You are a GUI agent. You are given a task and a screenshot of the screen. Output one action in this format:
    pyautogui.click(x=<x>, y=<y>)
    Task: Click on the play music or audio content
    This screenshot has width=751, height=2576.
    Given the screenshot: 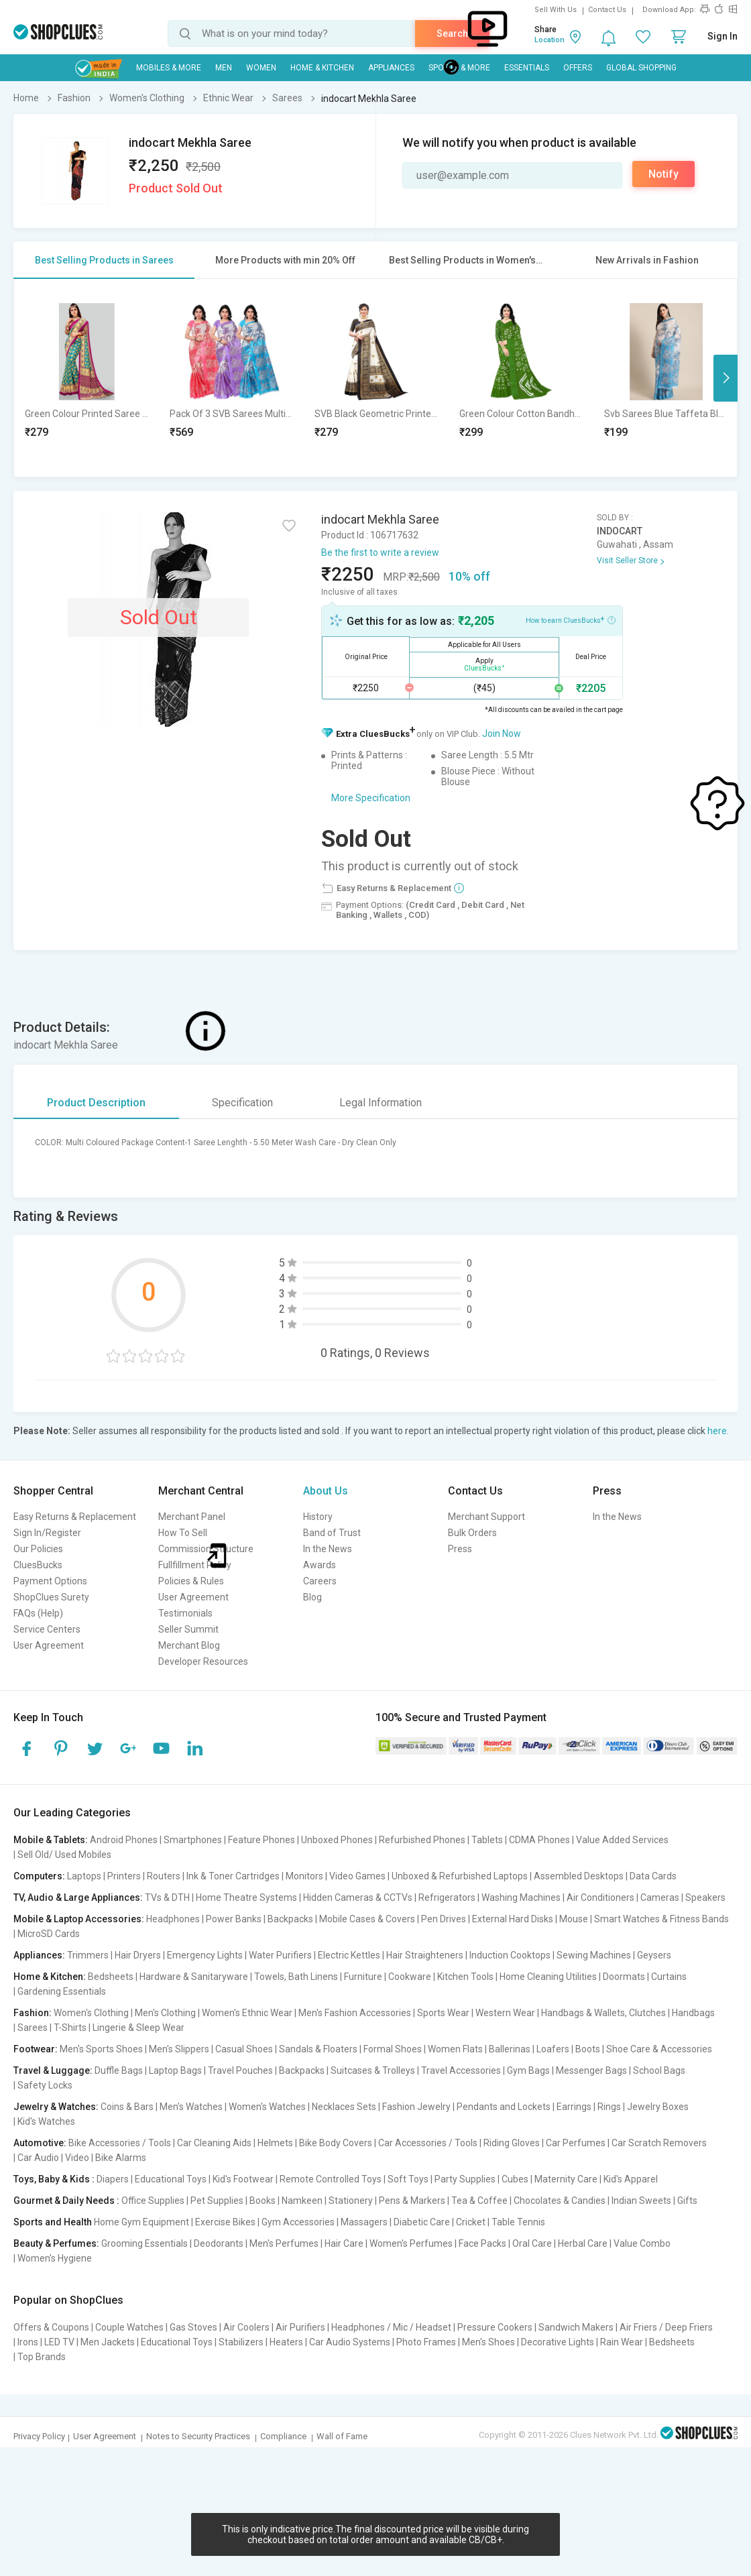 What is the action you would take?
    pyautogui.click(x=451, y=67)
    